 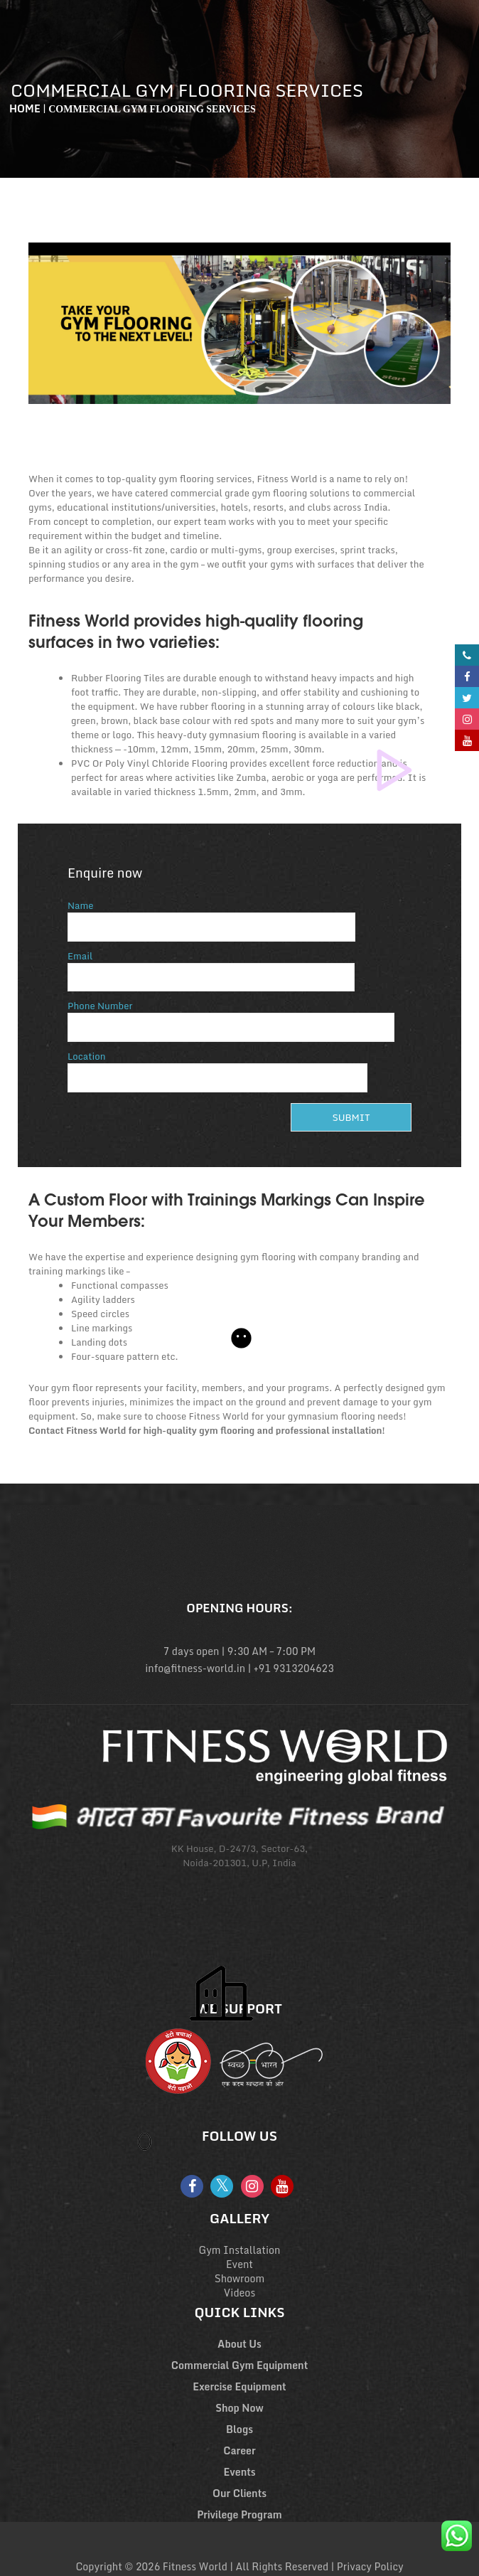 I want to click on view nearby buildings or properties, so click(x=221, y=1995).